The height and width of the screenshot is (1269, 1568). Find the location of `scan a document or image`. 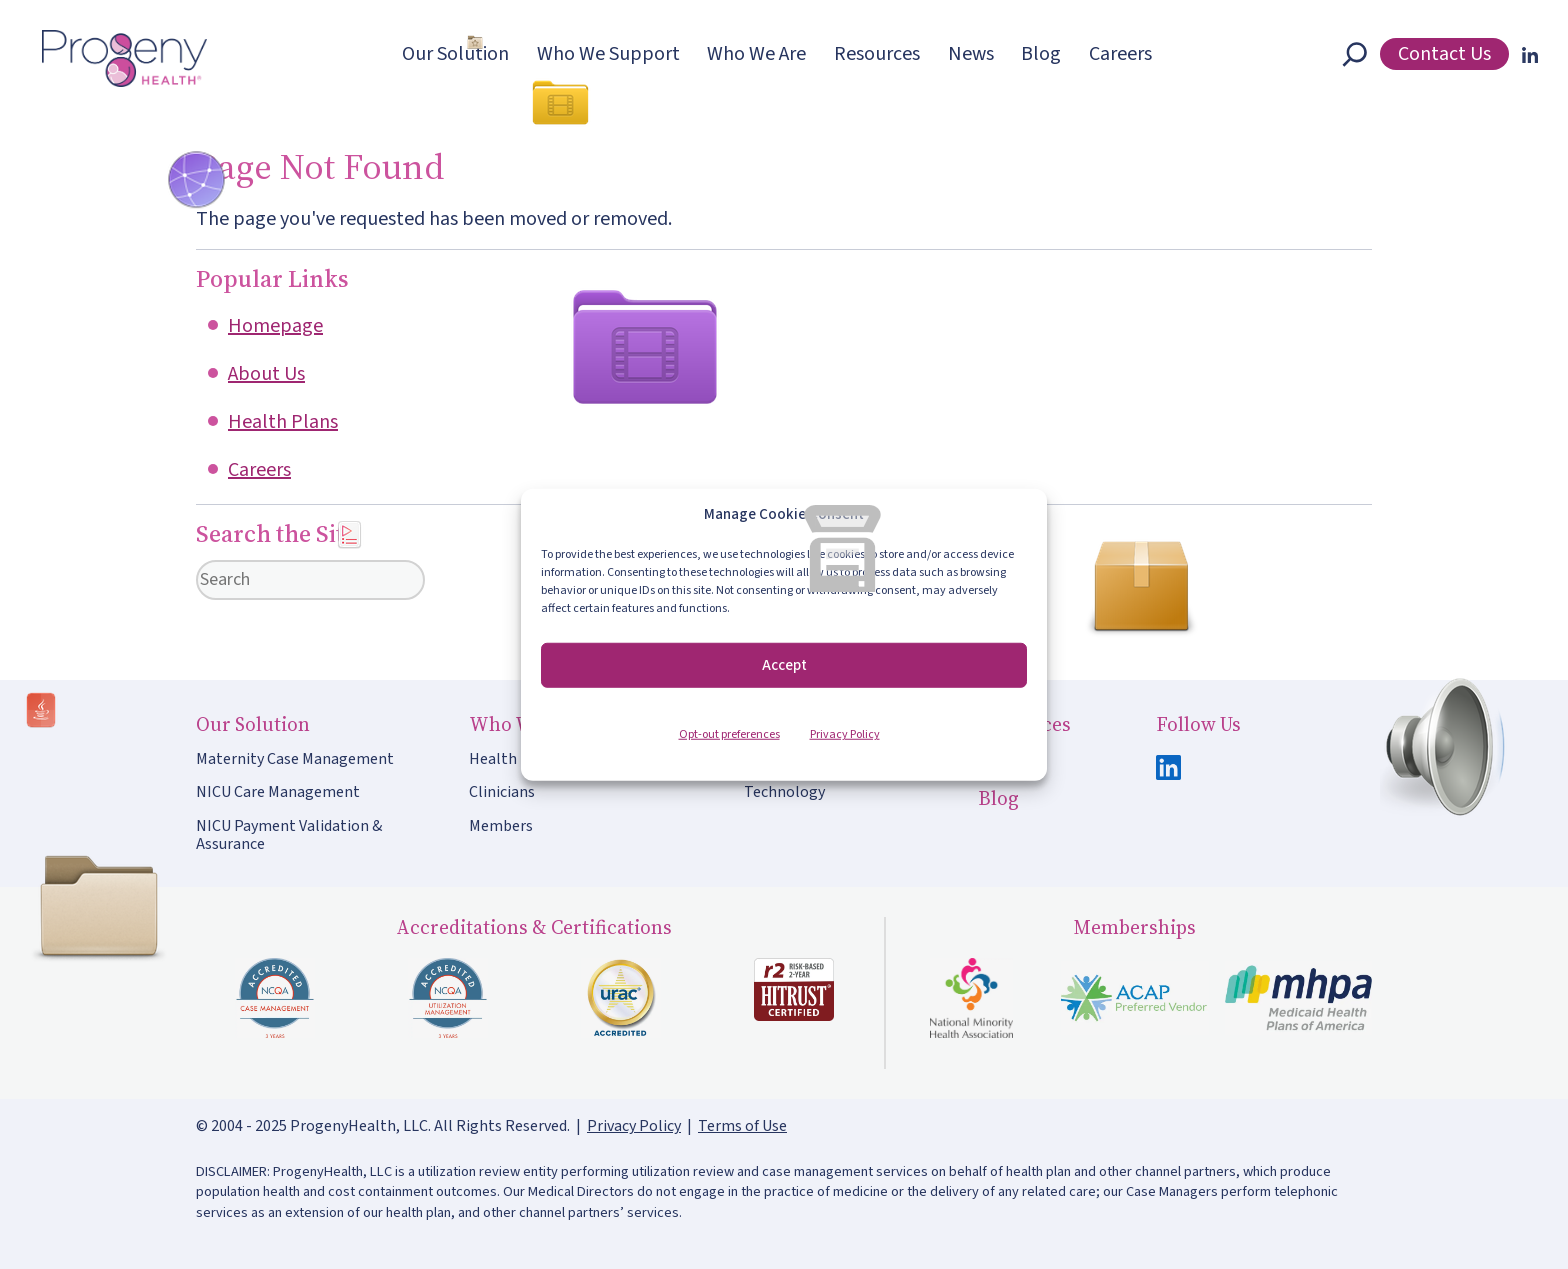

scan a document or image is located at coordinates (842, 548).